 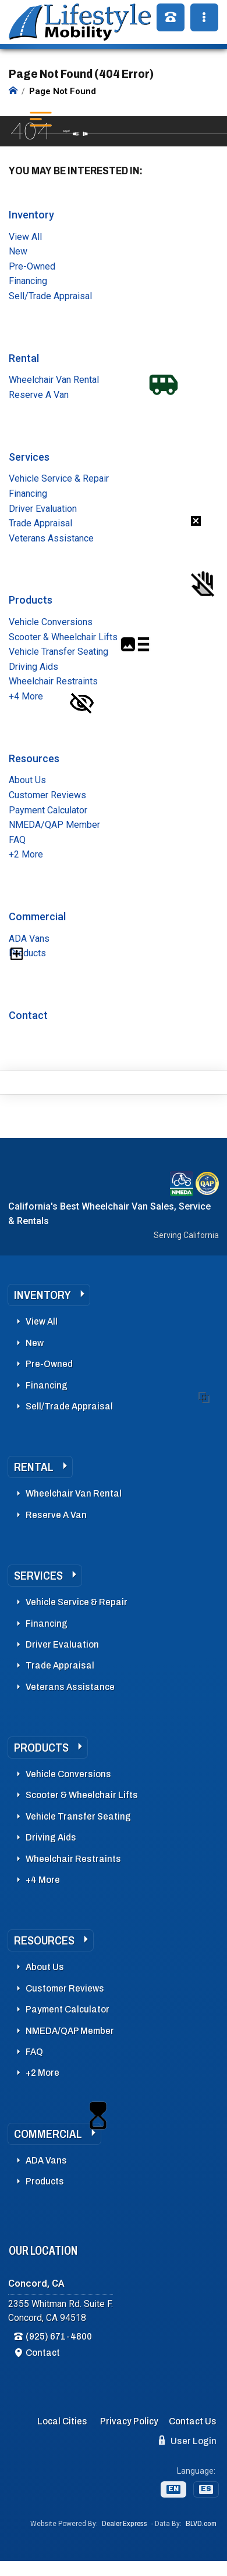 What do you see at coordinates (135, 644) in the screenshot?
I see `view article or media with thumbnail preview` at bounding box center [135, 644].